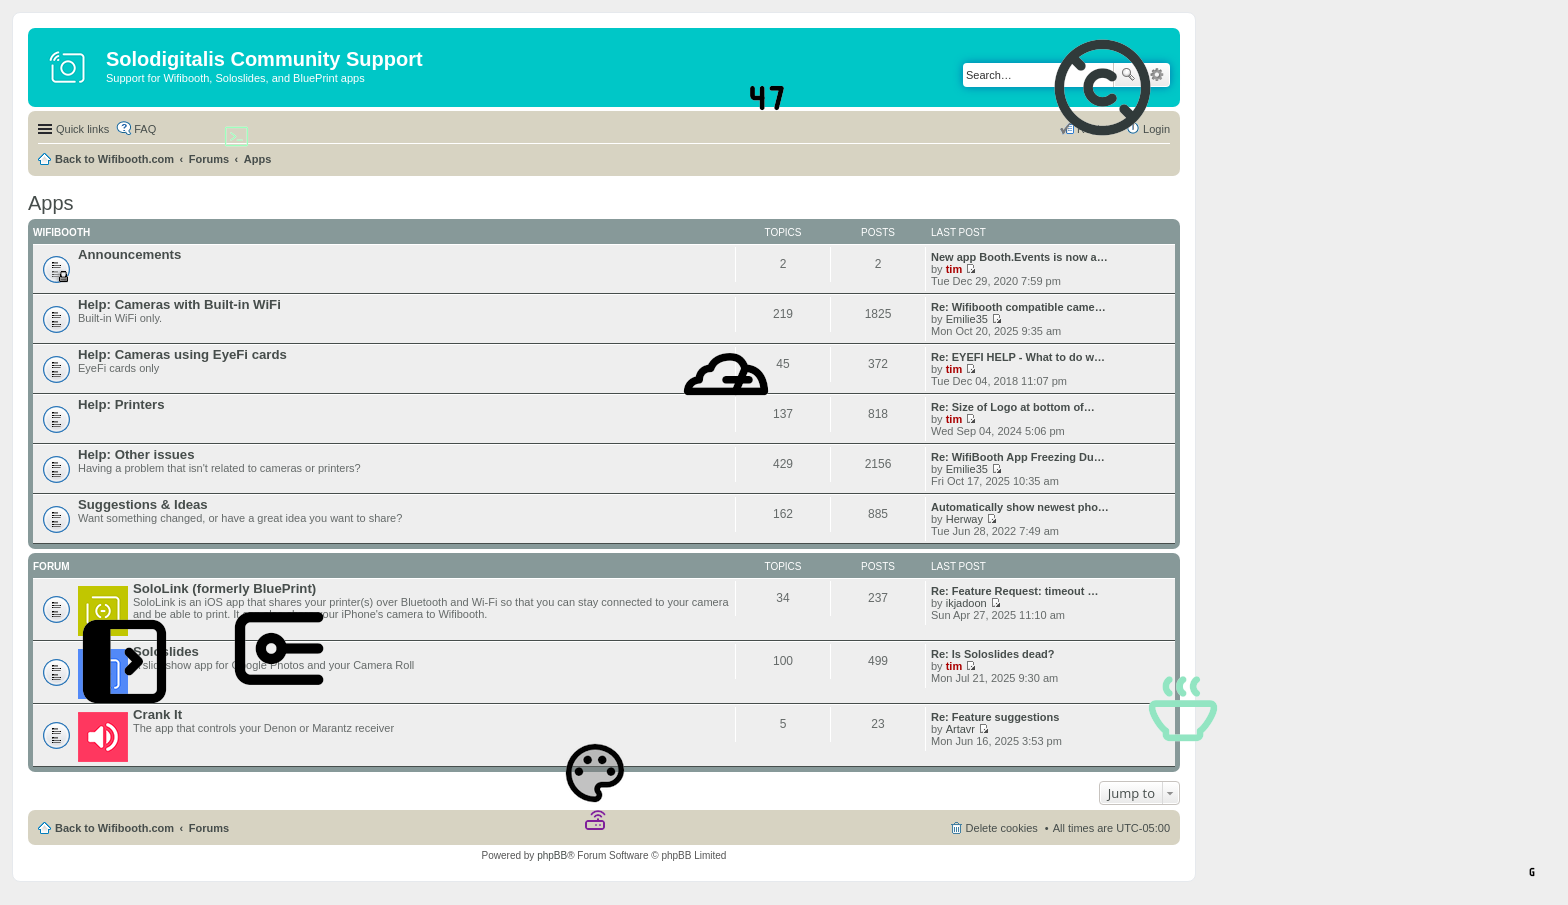 This screenshot has height=905, width=1568. I want to click on indicates items starting with the letter G, so click(1532, 872).